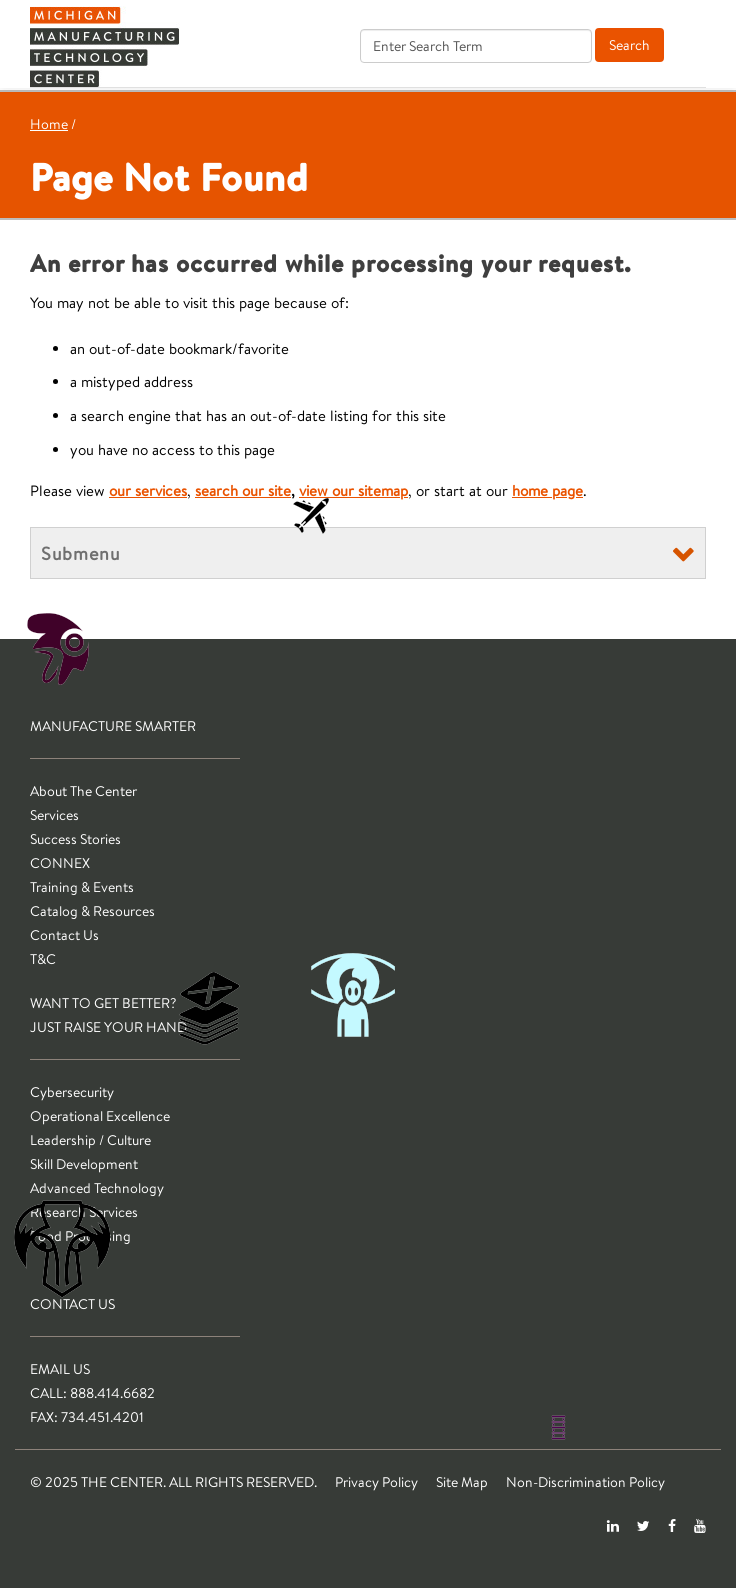  Describe the element at coordinates (58, 649) in the screenshot. I see `select the phrygian cap headgear item` at that location.